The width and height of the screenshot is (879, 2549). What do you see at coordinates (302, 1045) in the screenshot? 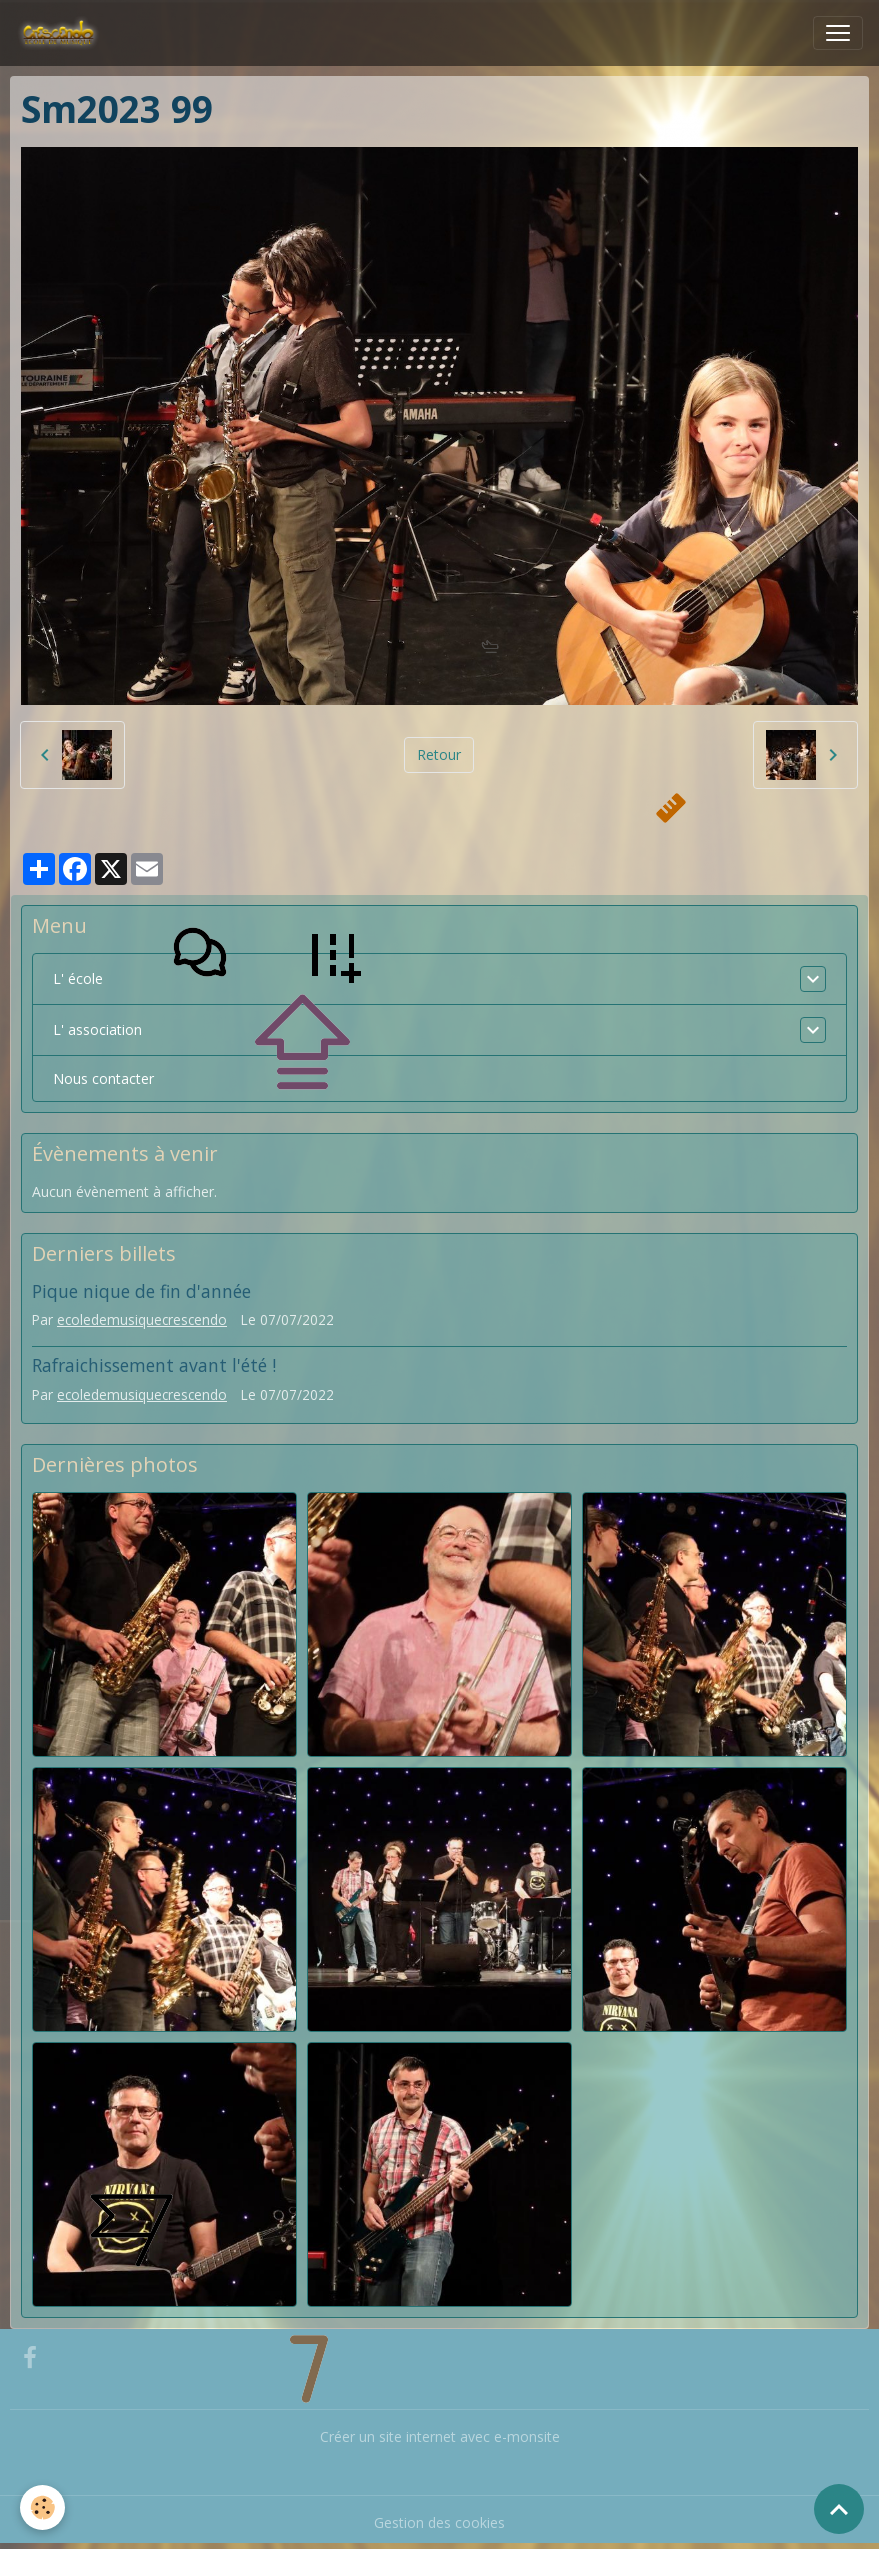
I see `upload file or content` at bounding box center [302, 1045].